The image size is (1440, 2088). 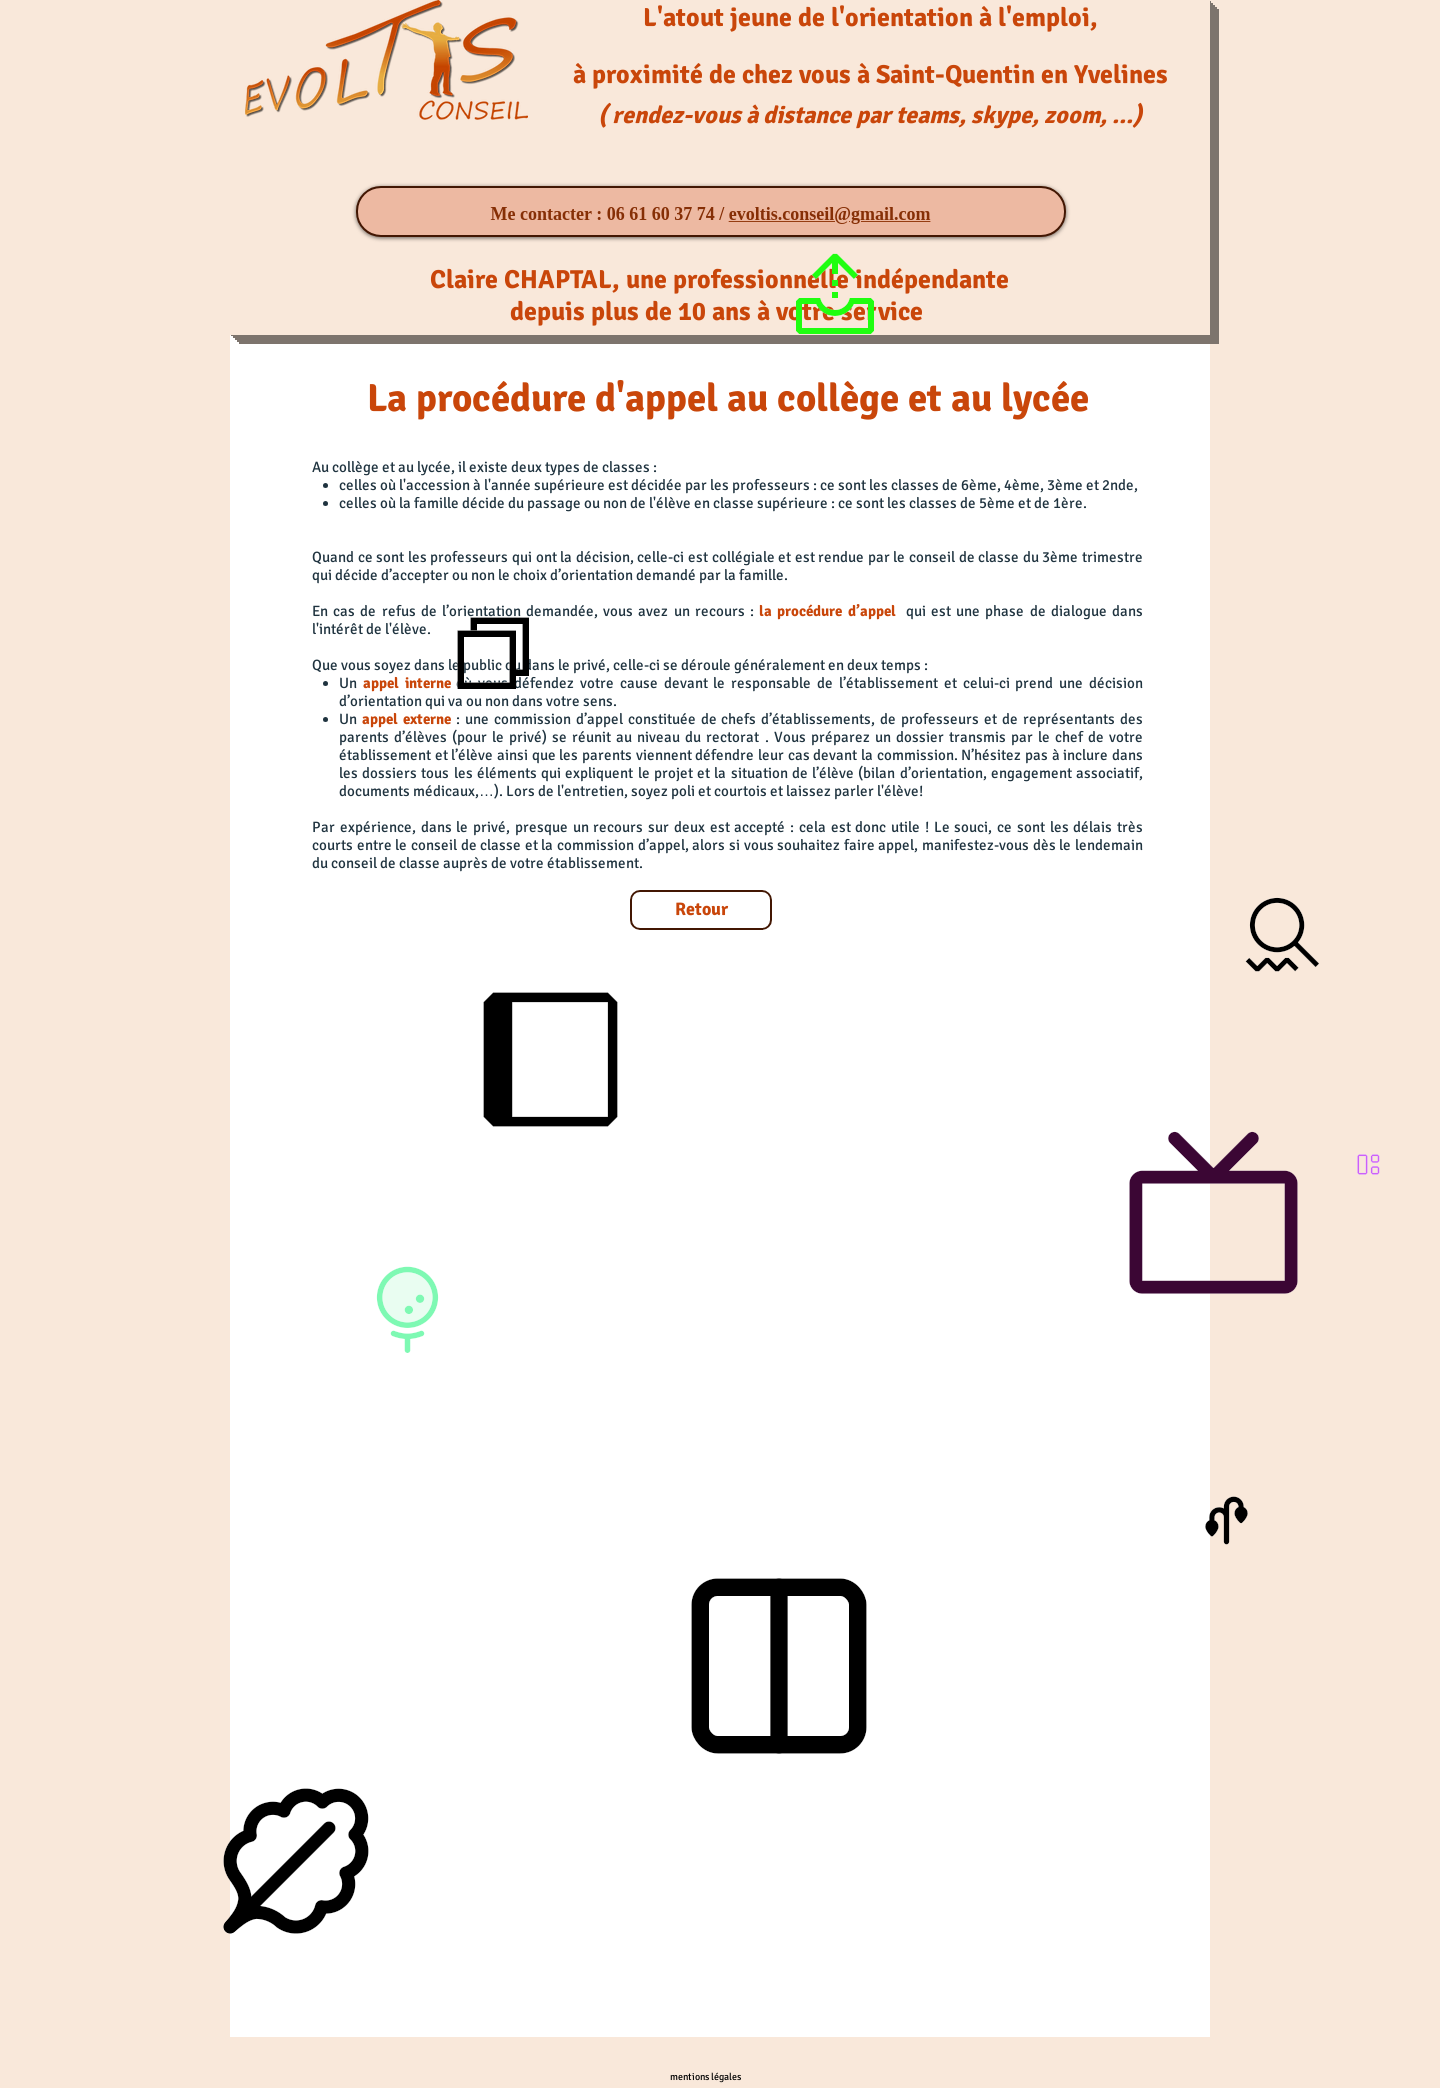 What do you see at coordinates (1284, 932) in the screenshot?
I see `perform a fuzzy or approximate search` at bounding box center [1284, 932].